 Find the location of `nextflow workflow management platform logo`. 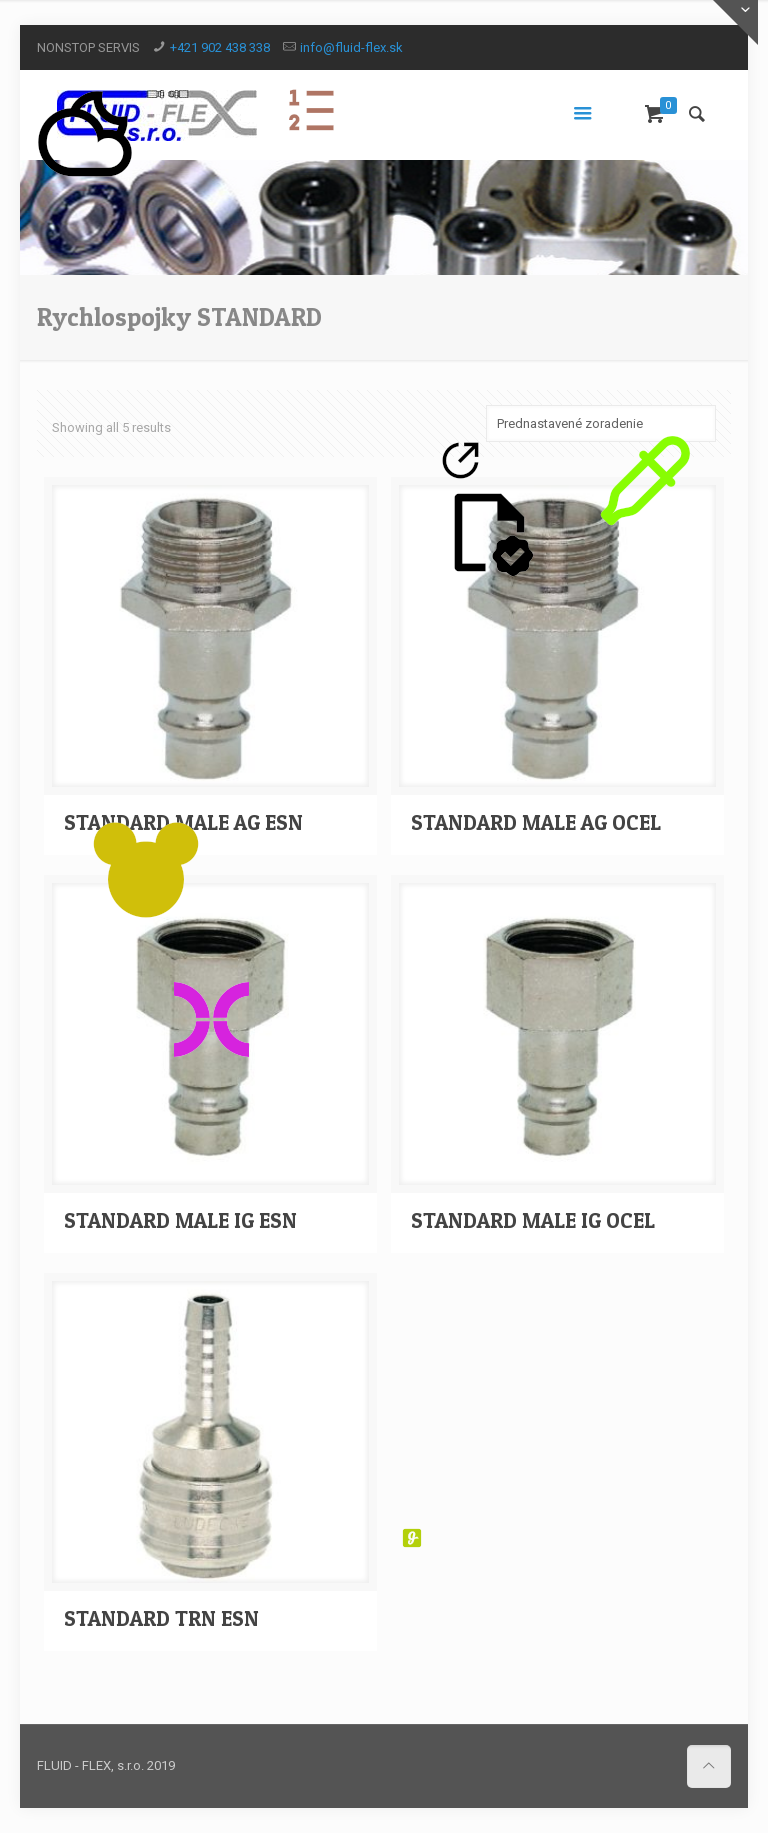

nextflow workflow management platform logo is located at coordinates (211, 1019).